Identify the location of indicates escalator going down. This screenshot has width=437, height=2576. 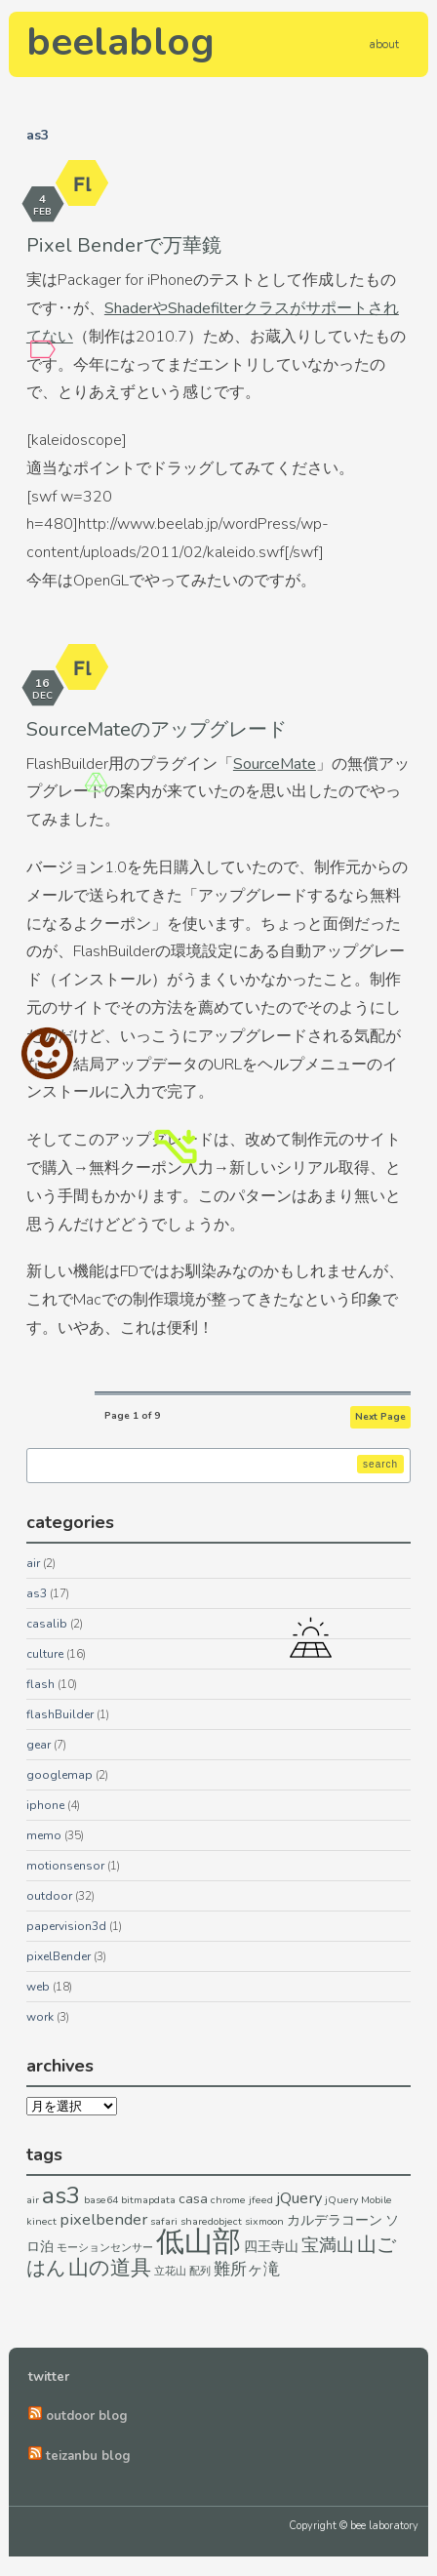
(176, 1147).